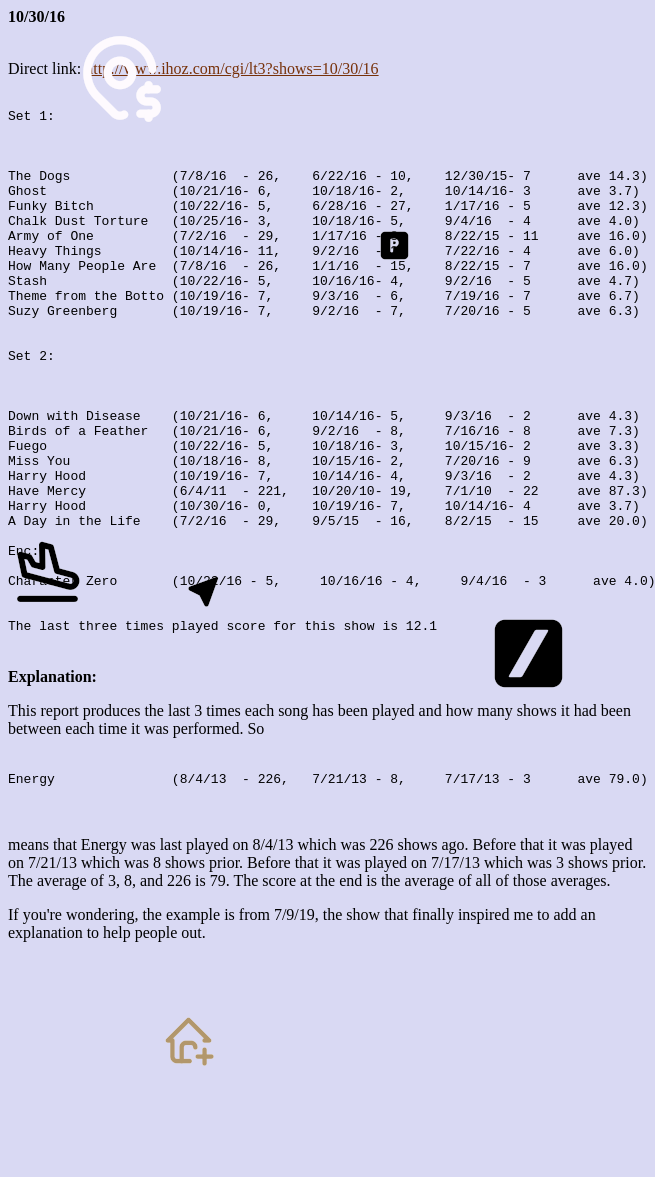  Describe the element at coordinates (203, 591) in the screenshot. I see `send current location` at that location.